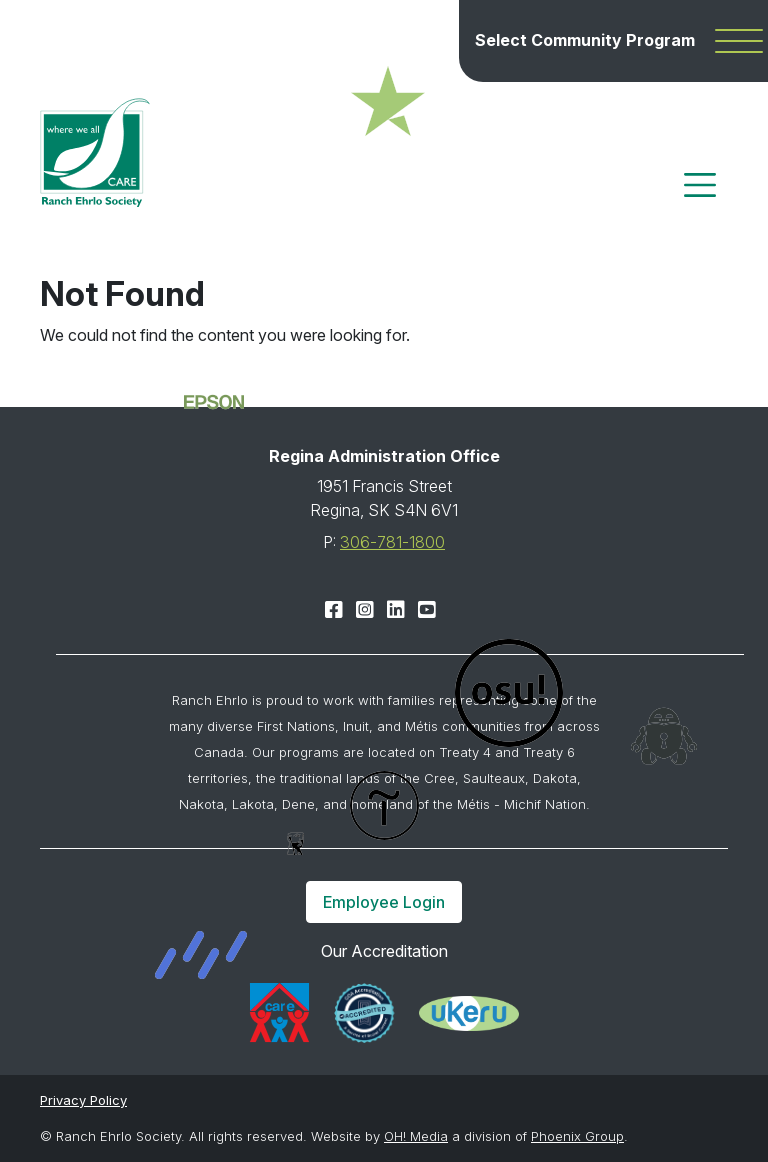 The width and height of the screenshot is (768, 1162). I want to click on tilda publishing logo, so click(384, 805).